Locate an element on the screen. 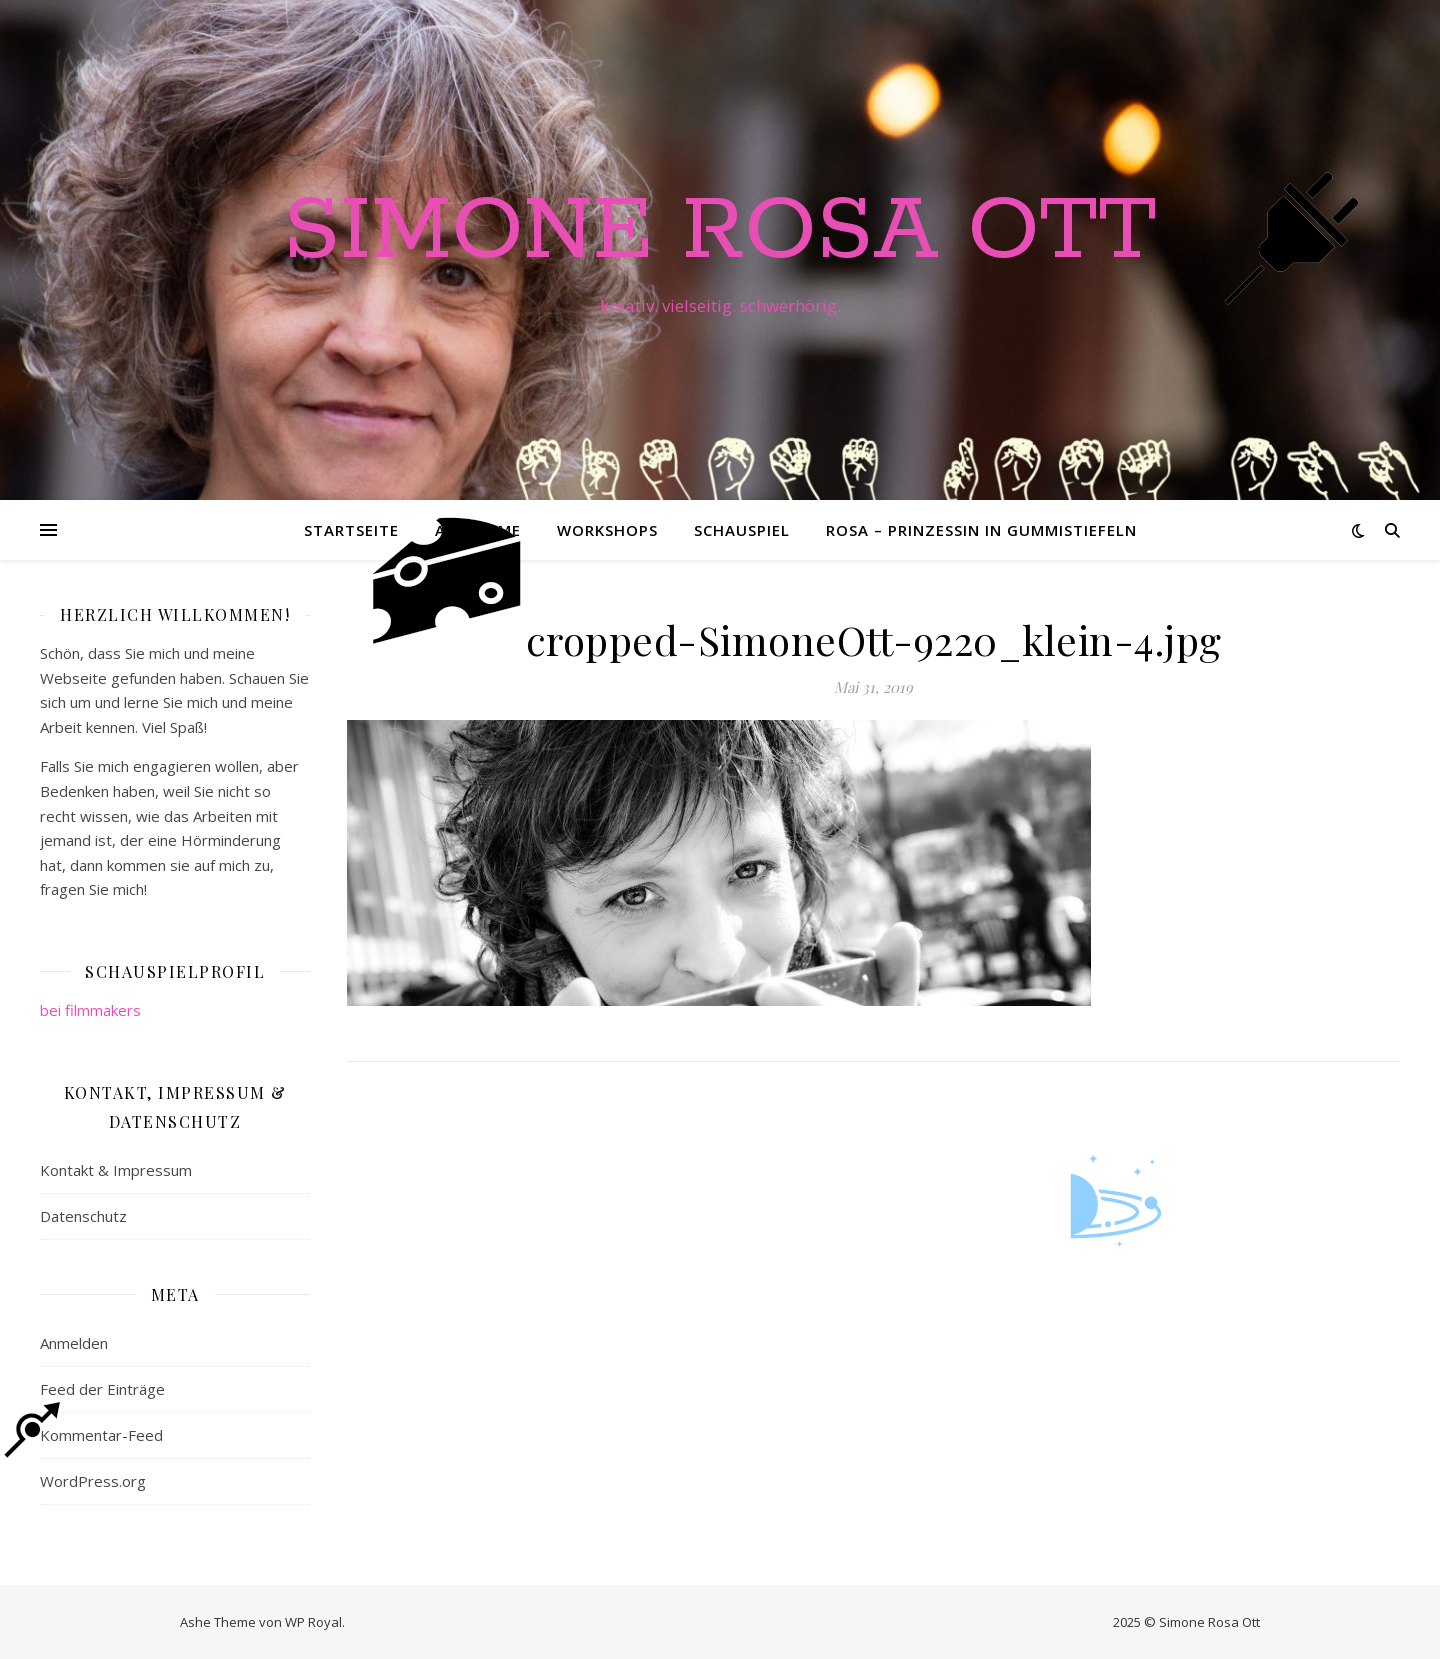 Image resolution: width=1440 pixels, height=1659 pixels. cheese or dairy food item in a game inventory is located at coordinates (447, 584).